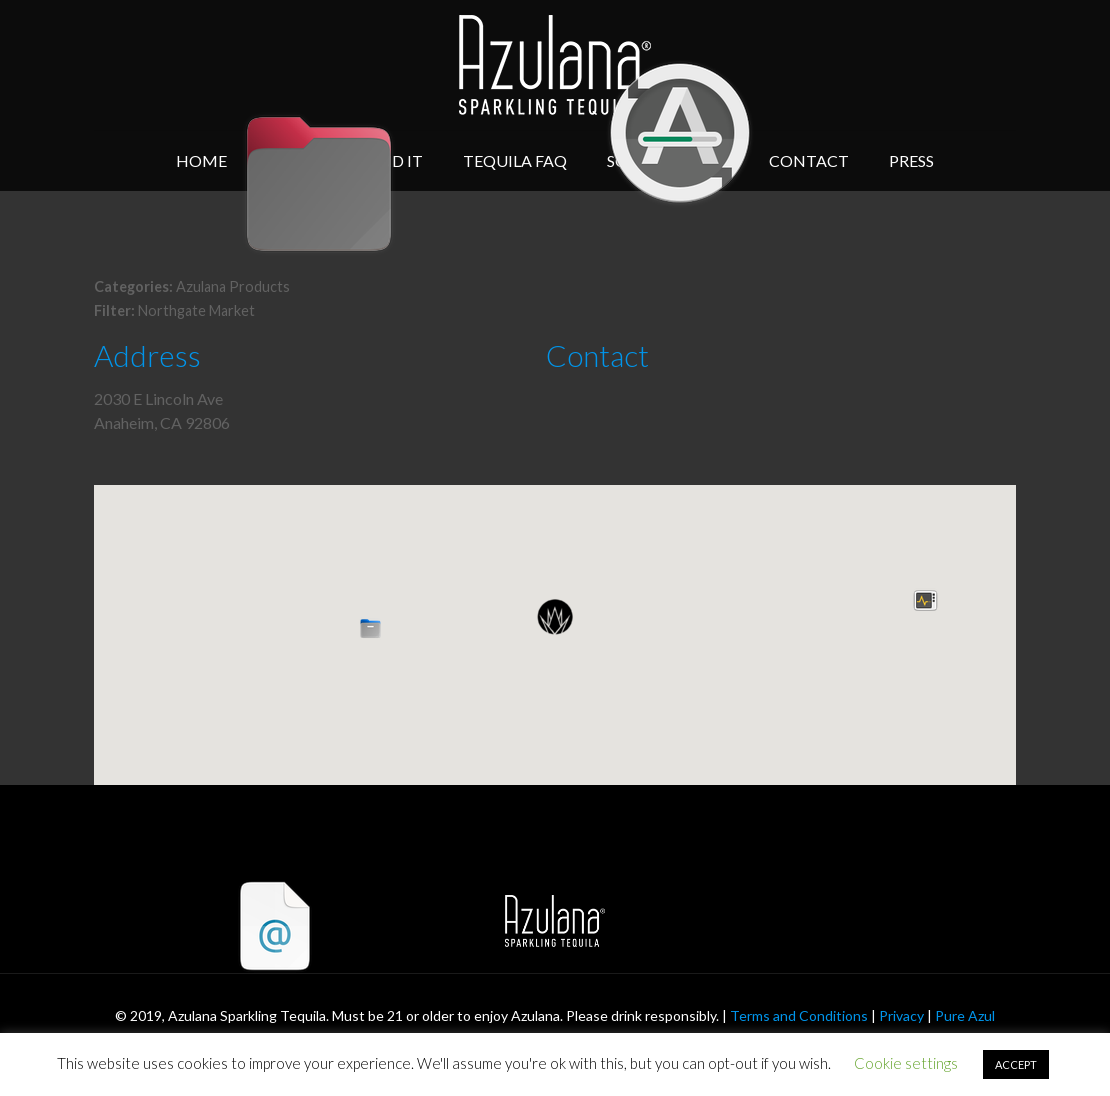 The height and width of the screenshot is (1096, 1110). I want to click on an email message file or .eml attachment, so click(275, 926).